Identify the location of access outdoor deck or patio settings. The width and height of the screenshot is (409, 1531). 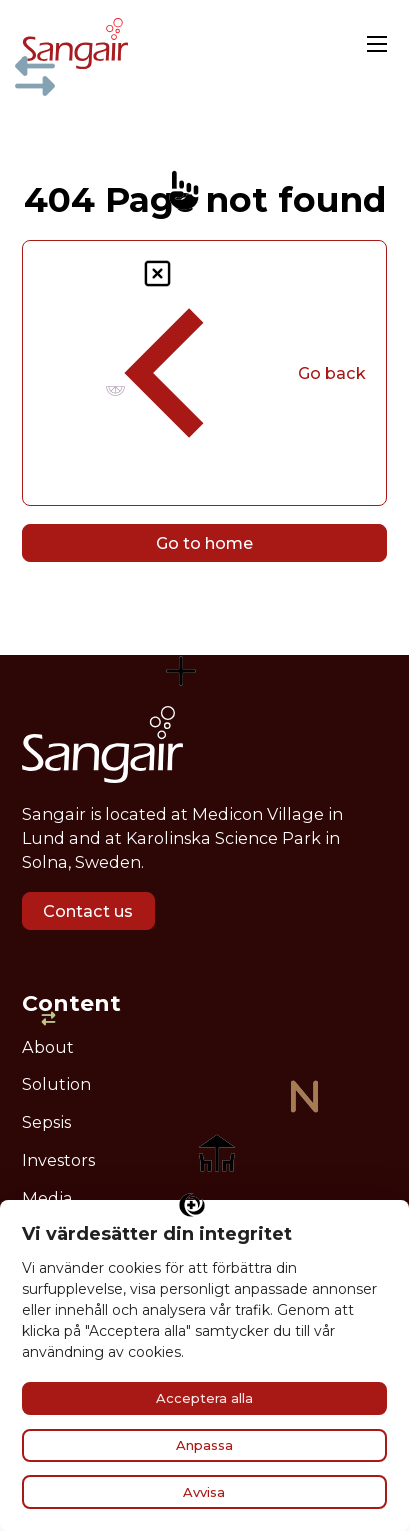
(217, 1153).